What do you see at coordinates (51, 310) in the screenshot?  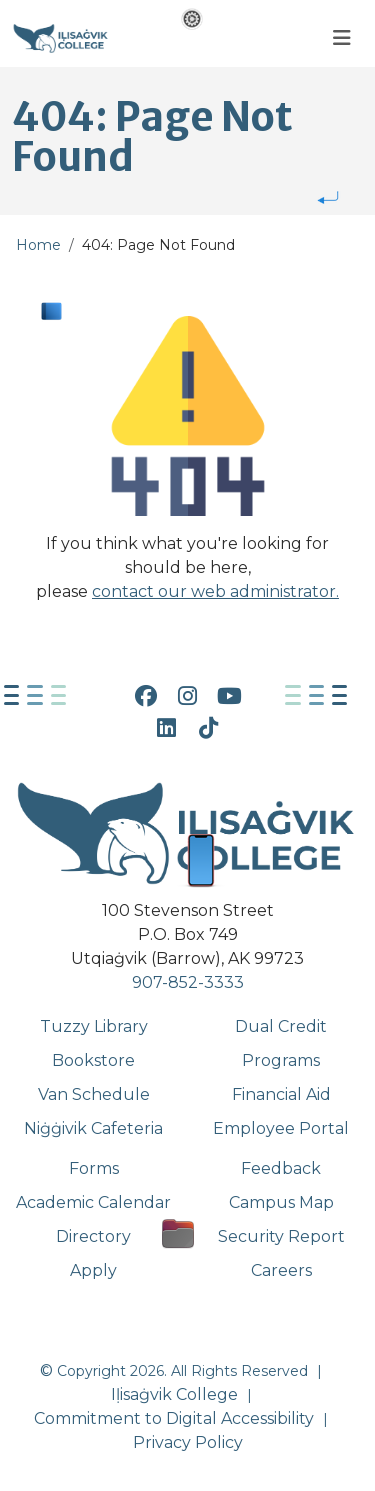 I see `access the desktop folder` at bounding box center [51, 310].